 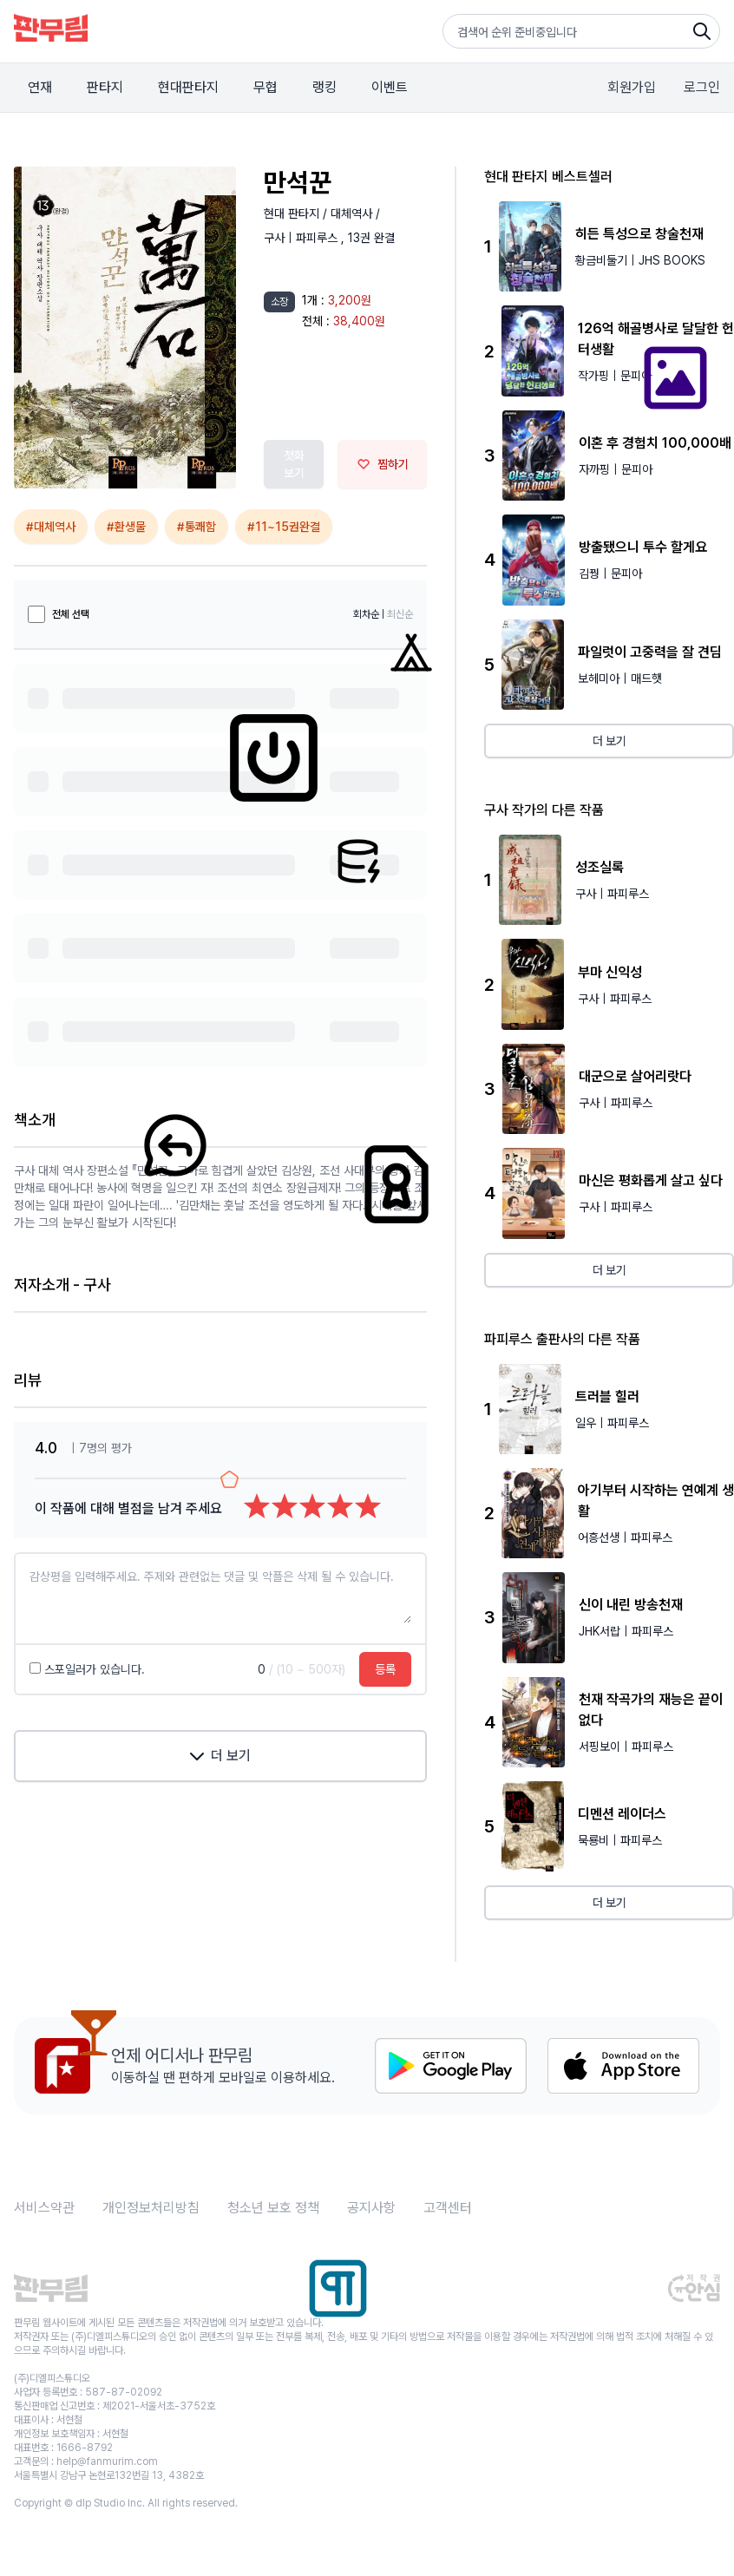 I want to click on view drink menu or beverage options, so click(x=94, y=2033).